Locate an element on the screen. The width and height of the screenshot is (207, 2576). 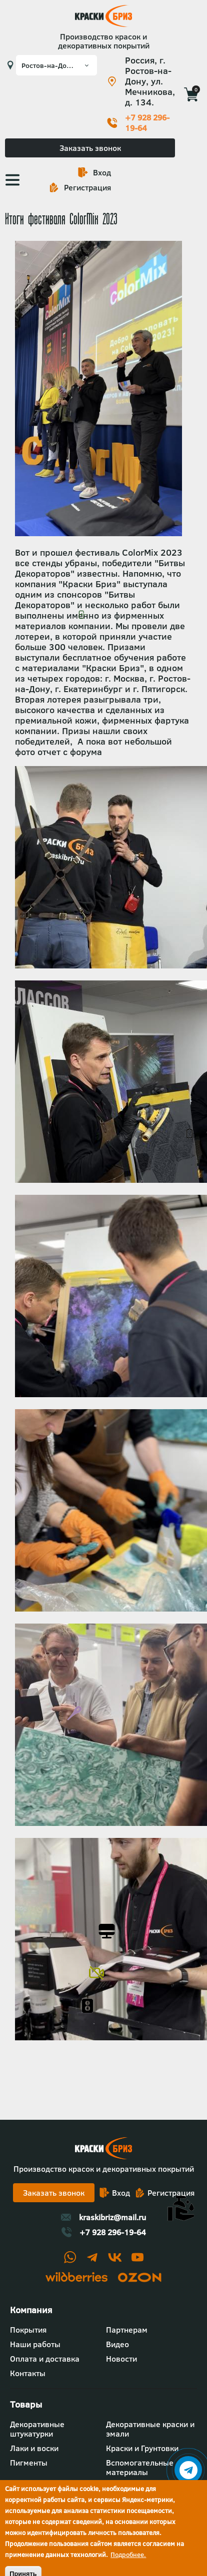
hand sanitizer or hand washing station available is located at coordinates (182, 2208).